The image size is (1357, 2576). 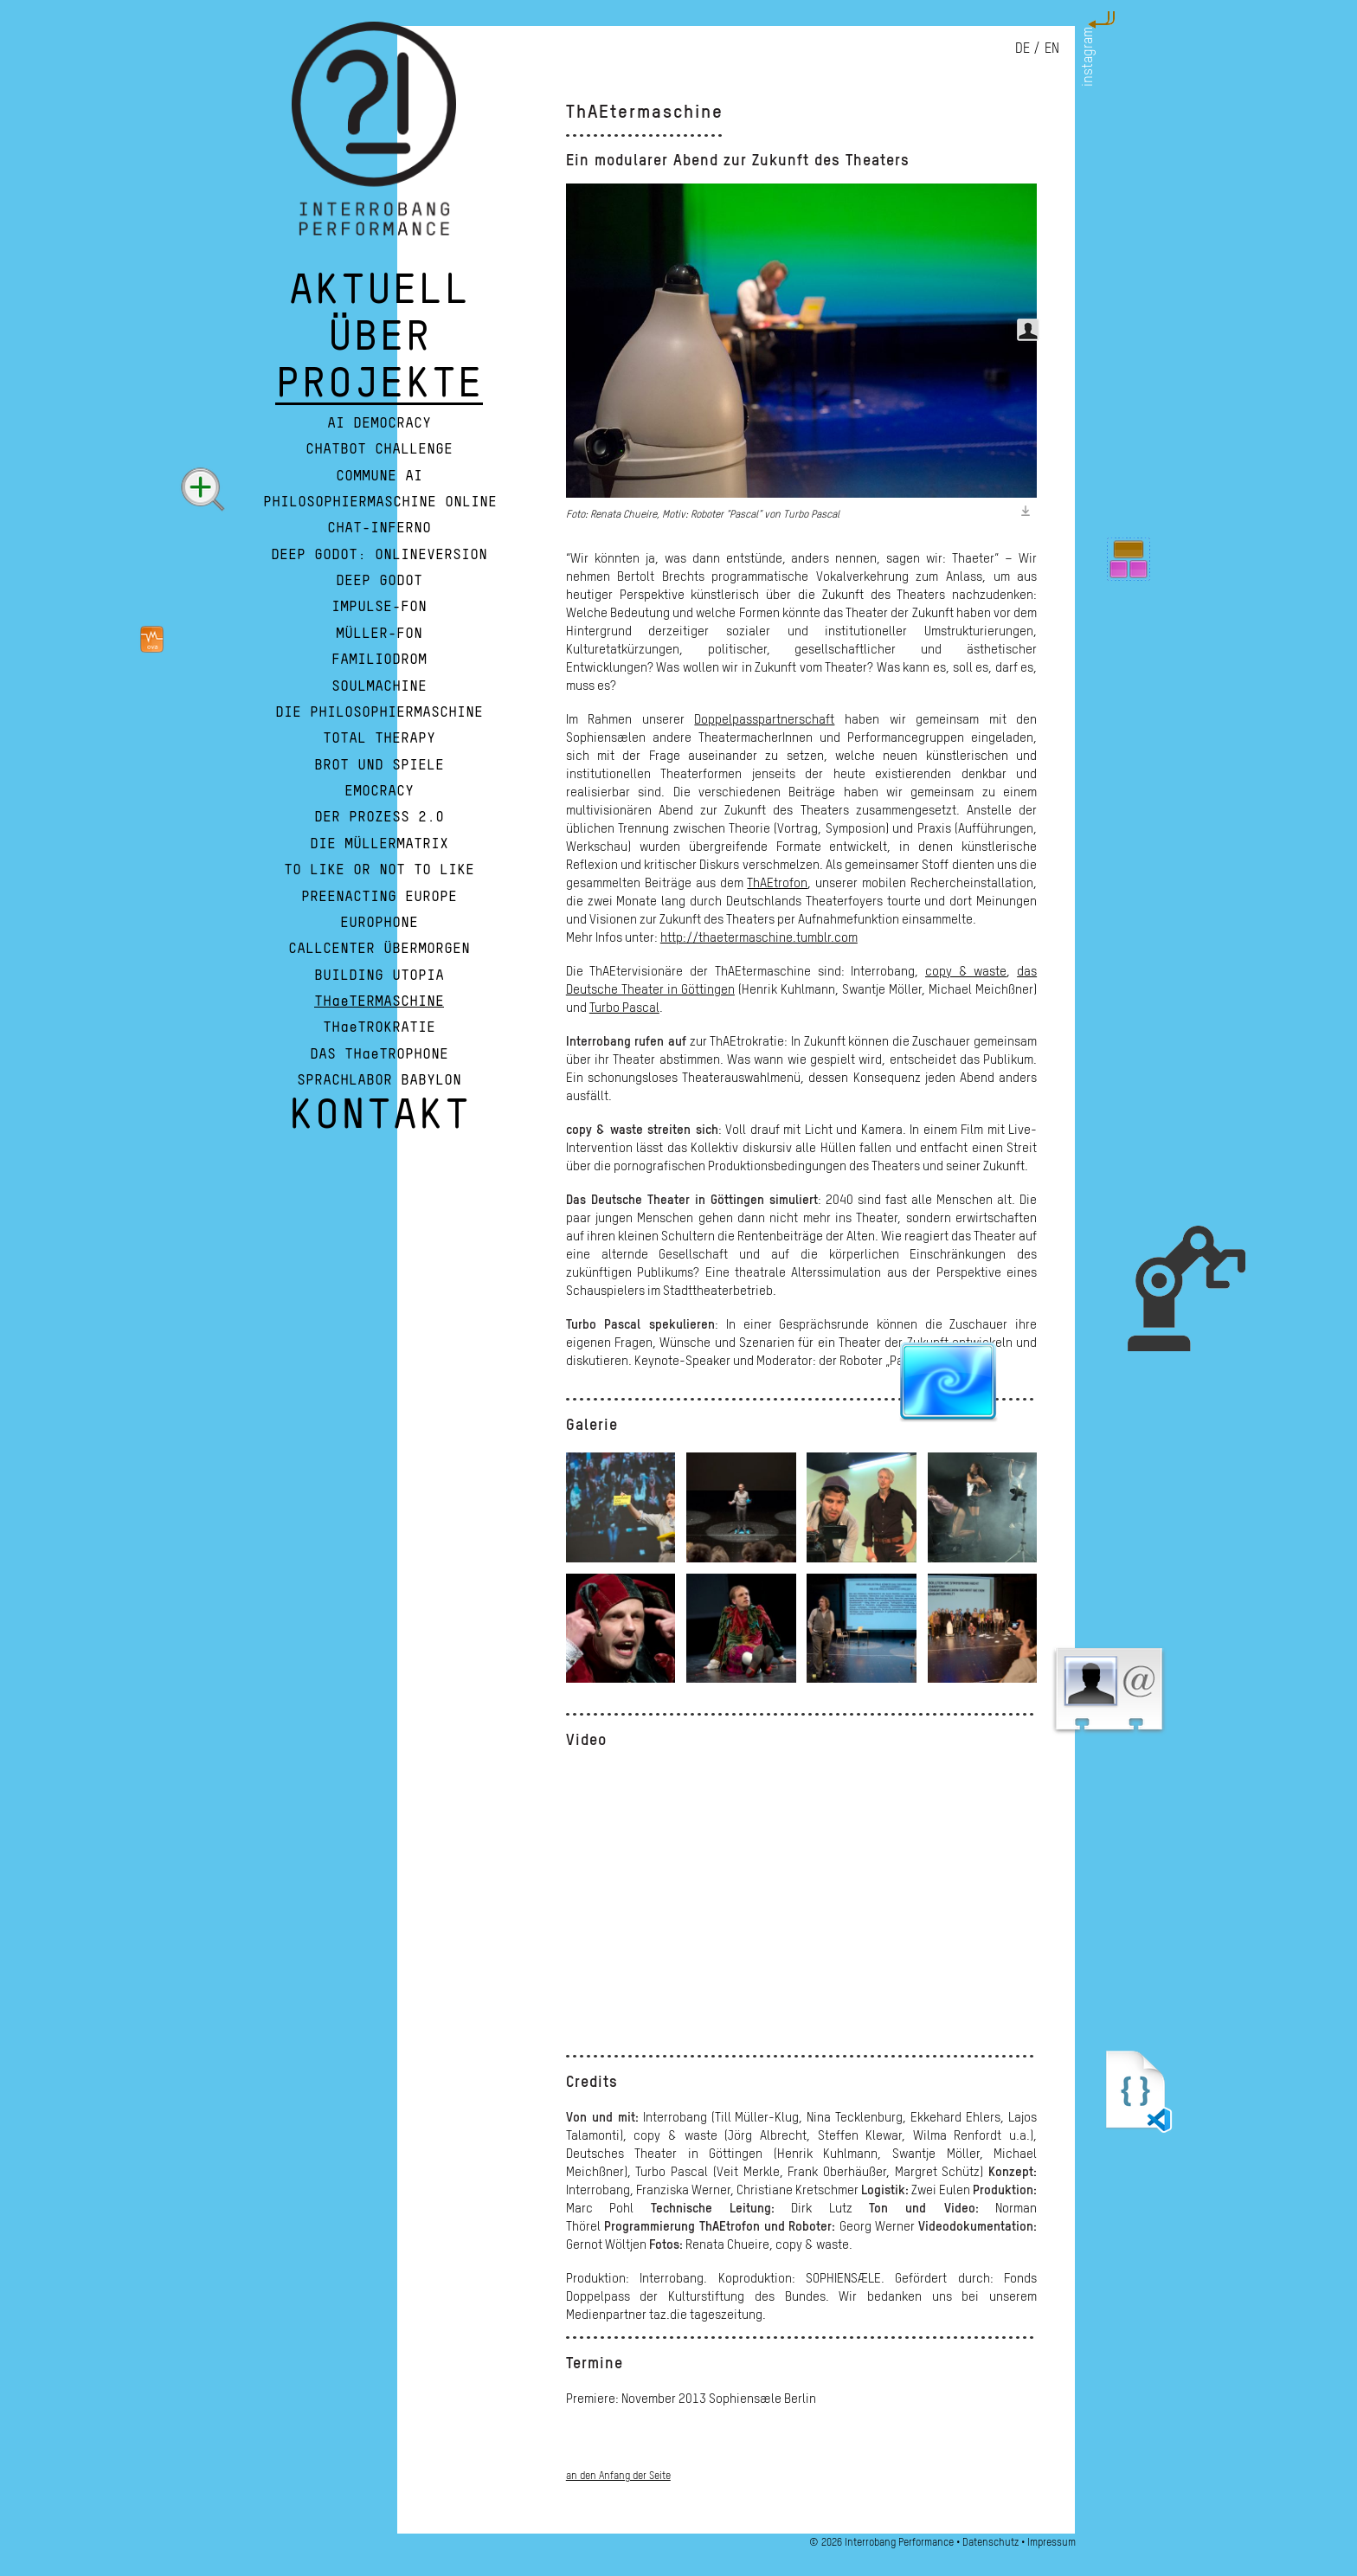 What do you see at coordinates (948, 1382) in the screenshot?
I see `open screen saver settings` at bounding box center [948, 1382].